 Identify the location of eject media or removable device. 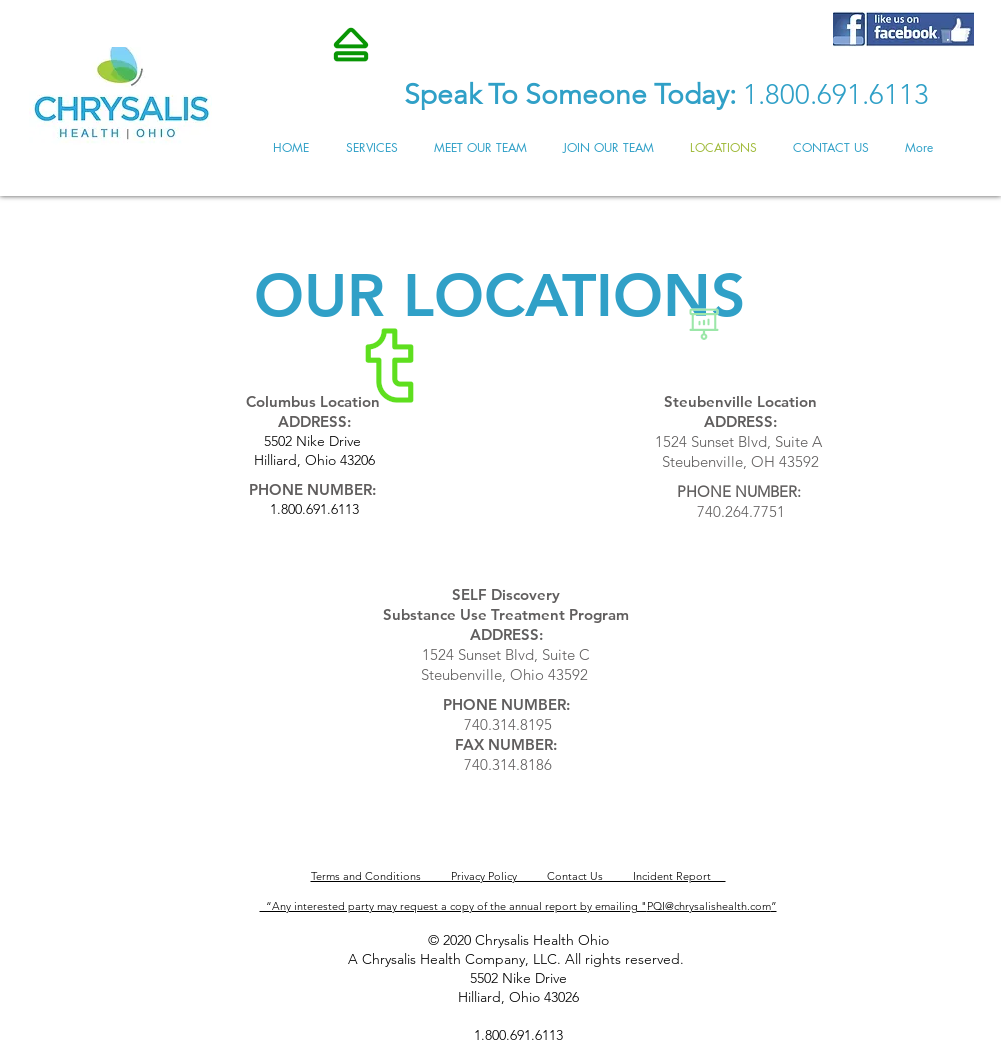
(351, 47).